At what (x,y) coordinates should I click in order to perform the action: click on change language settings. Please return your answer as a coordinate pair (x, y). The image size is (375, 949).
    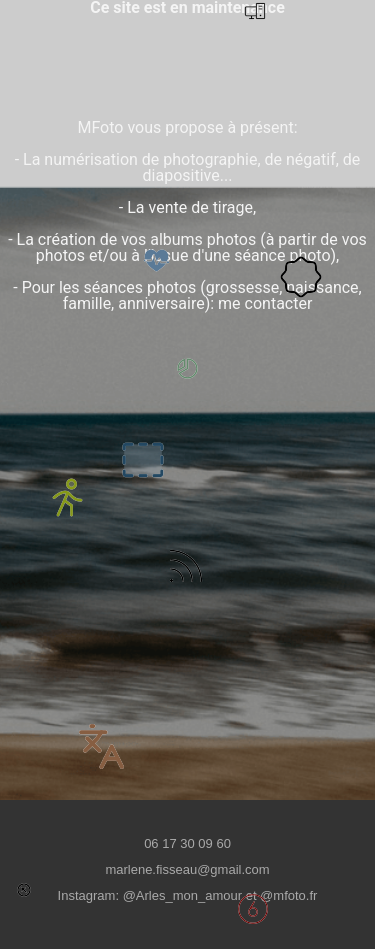
    Looking at the image, I should click on (101, 746).